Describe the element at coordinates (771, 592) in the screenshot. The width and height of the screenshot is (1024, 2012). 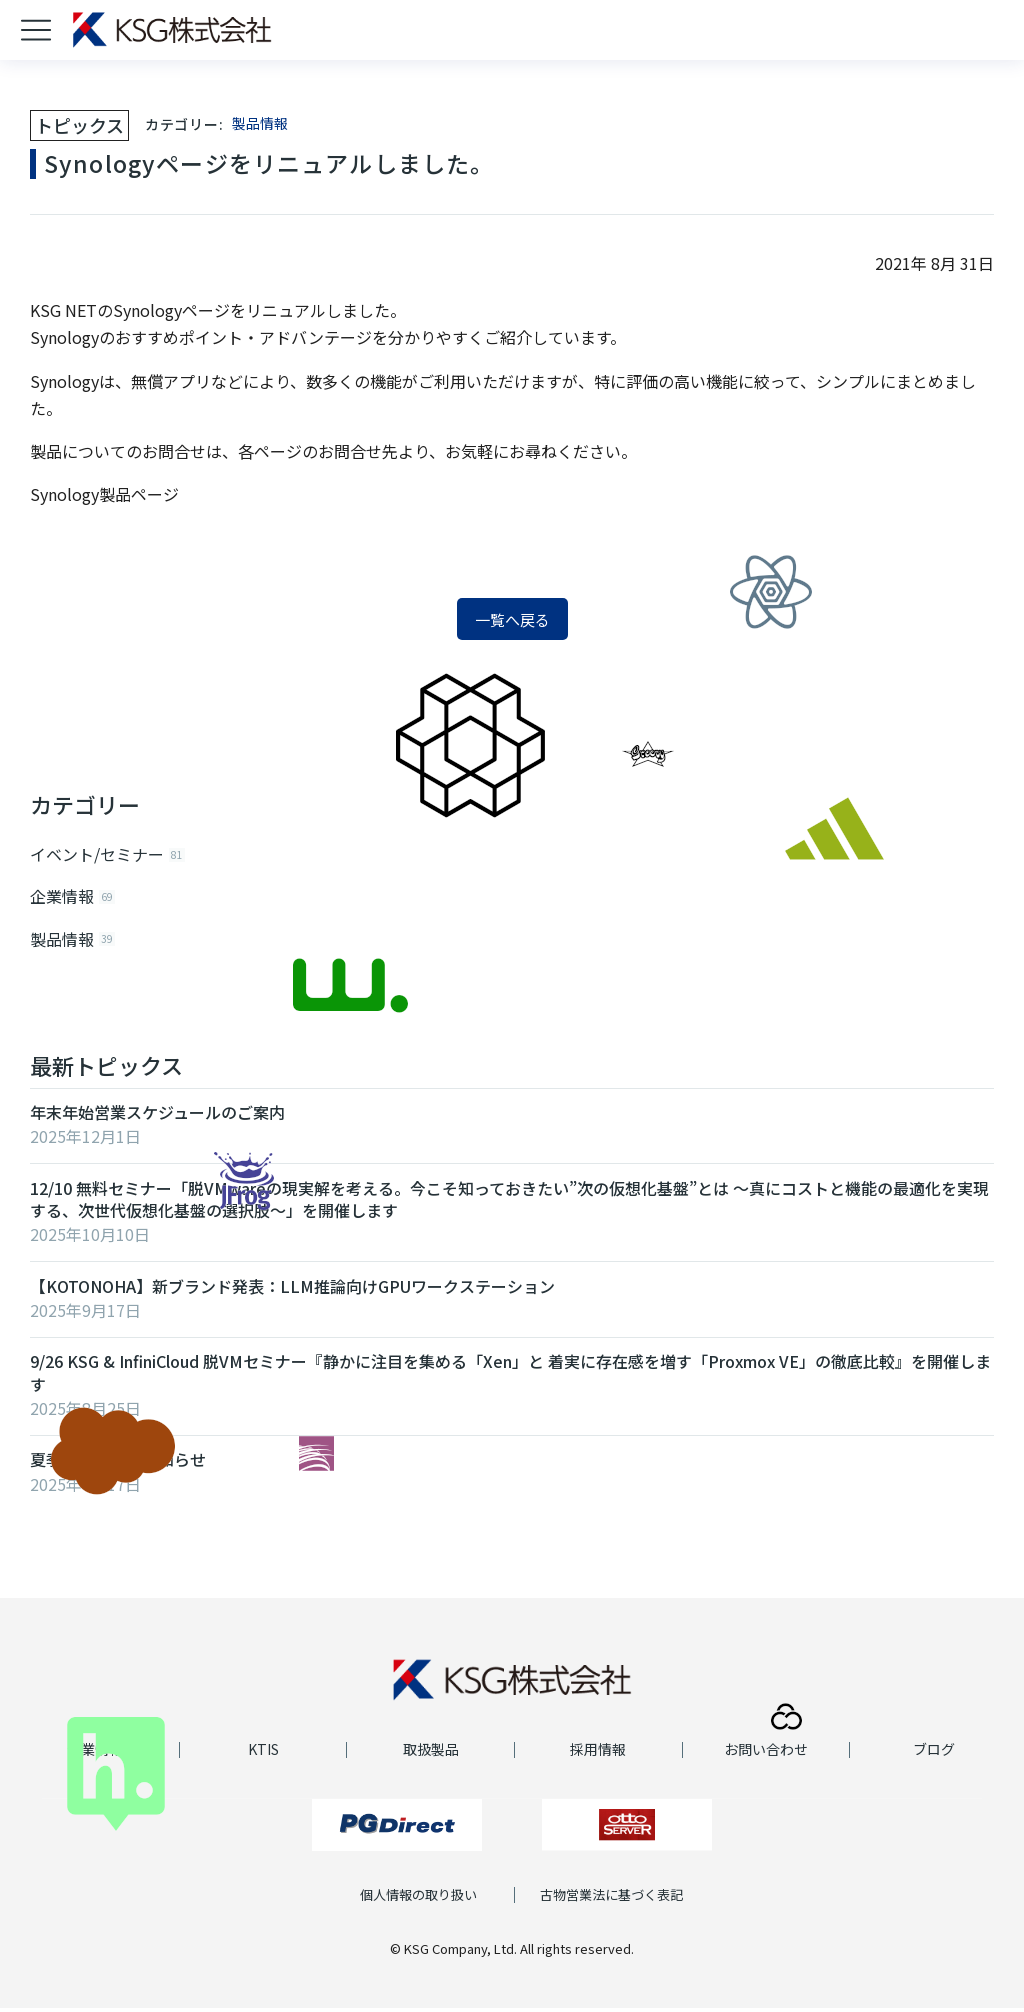
I see `react query library logo` at that location.